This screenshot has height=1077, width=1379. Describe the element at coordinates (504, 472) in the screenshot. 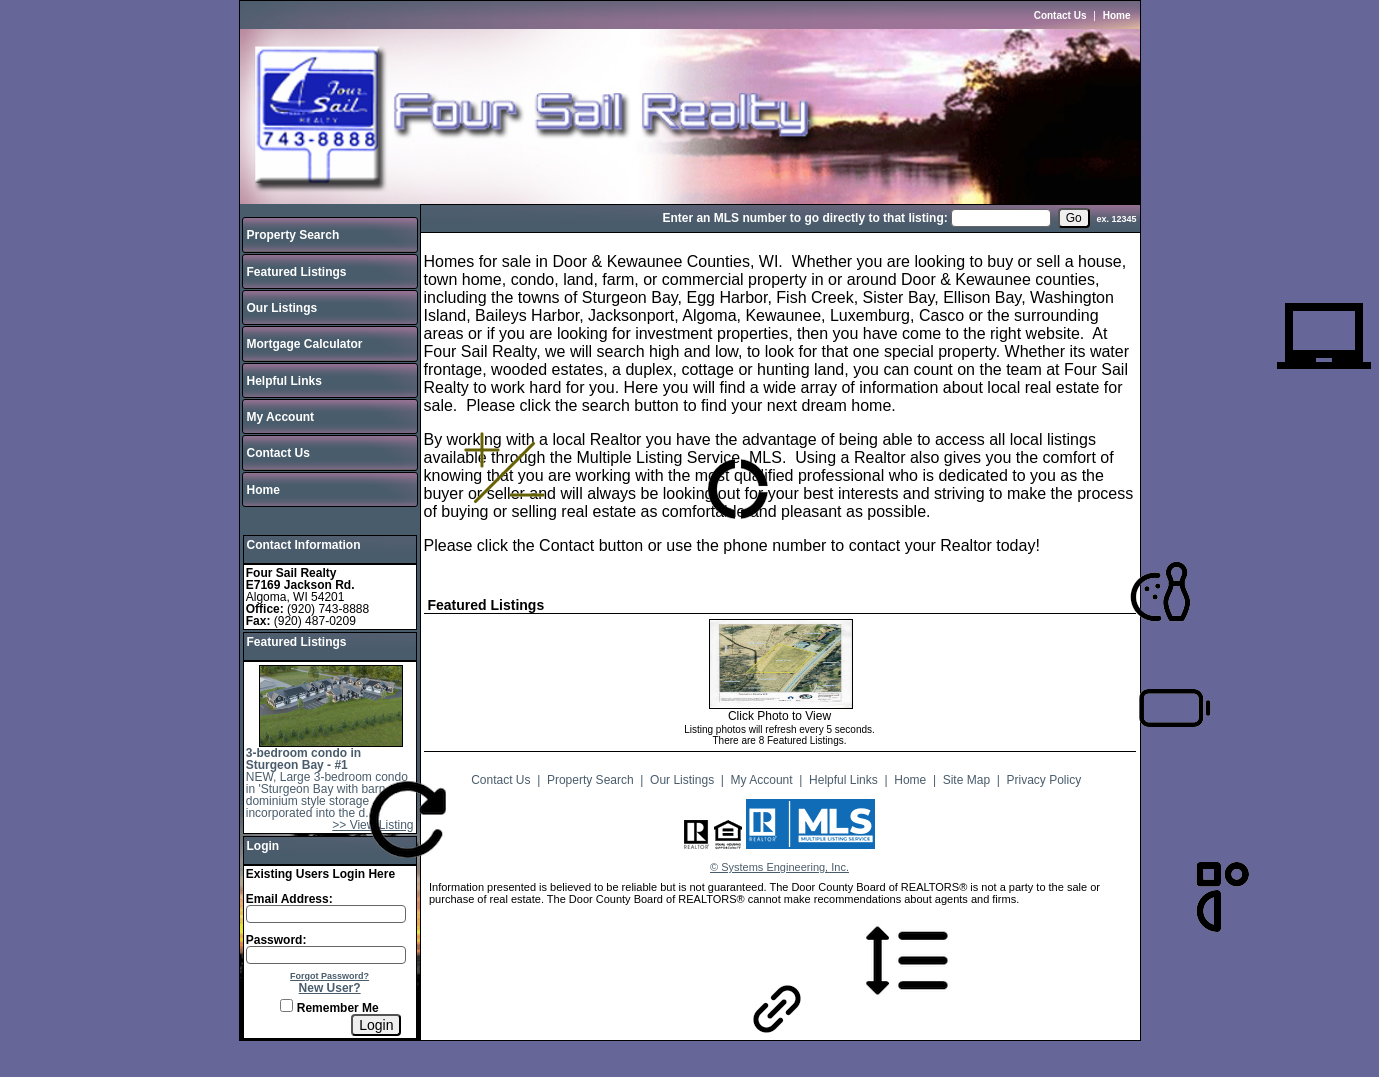

I see `toggle between adding and subtracting values` at that location.